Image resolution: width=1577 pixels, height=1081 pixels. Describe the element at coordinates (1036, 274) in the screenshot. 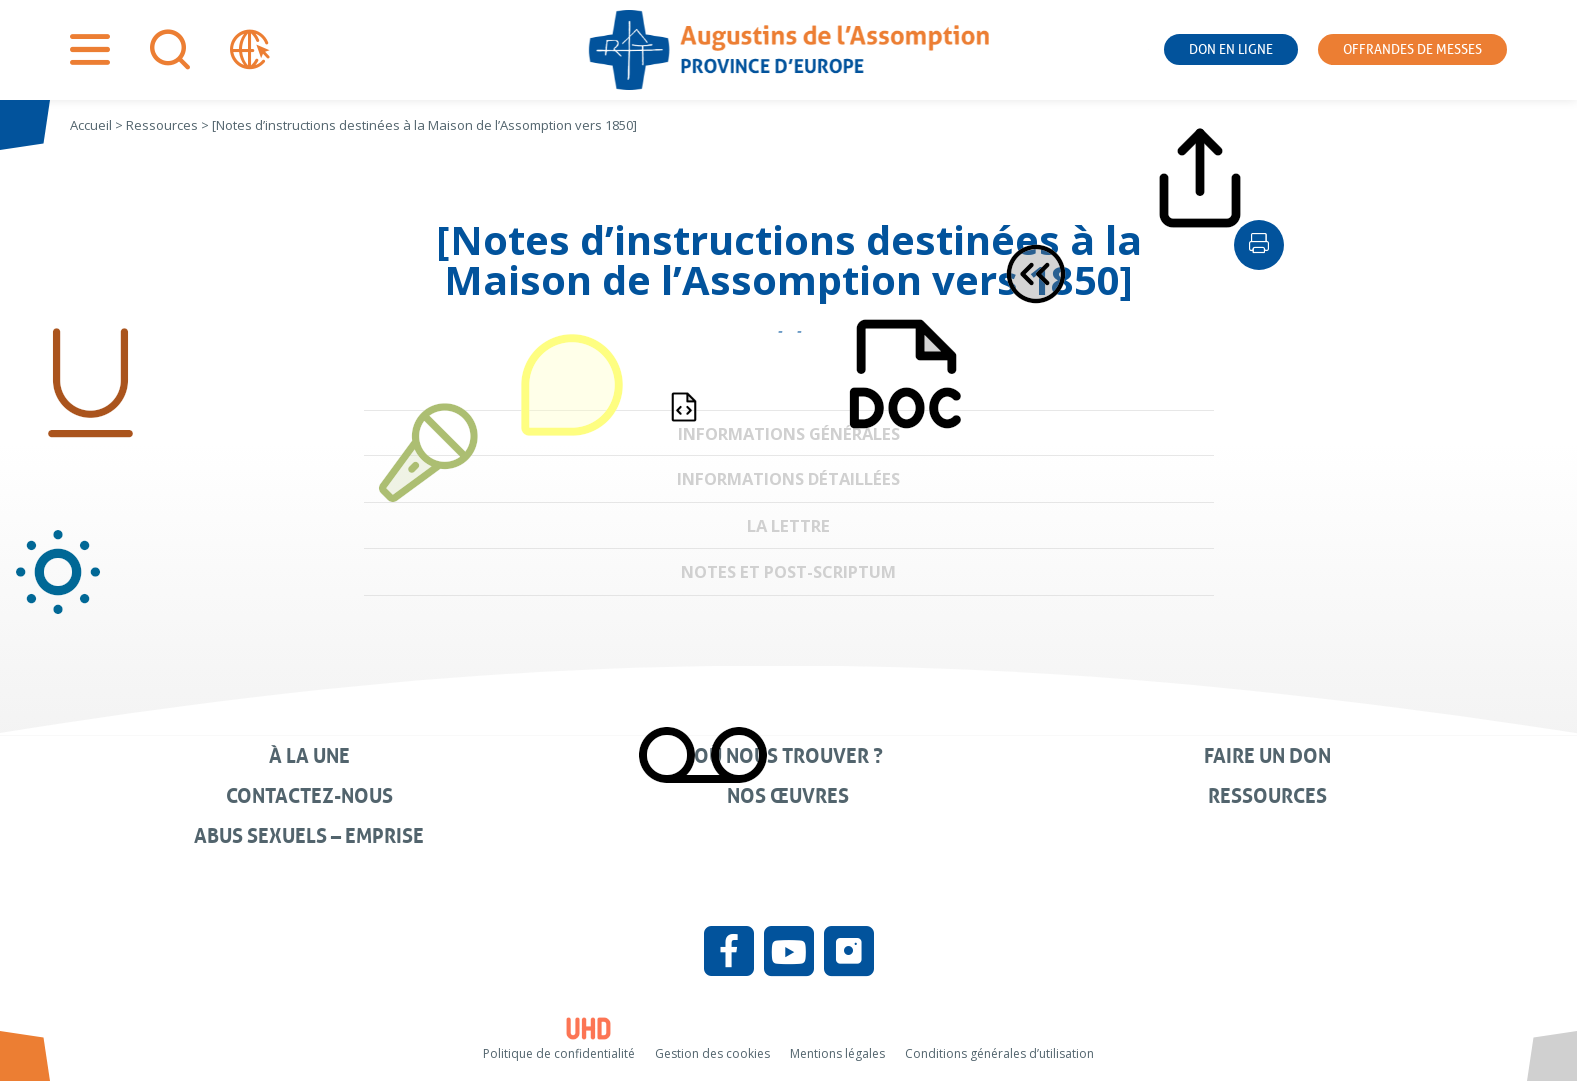

I see `go back to the beginning` at that location.